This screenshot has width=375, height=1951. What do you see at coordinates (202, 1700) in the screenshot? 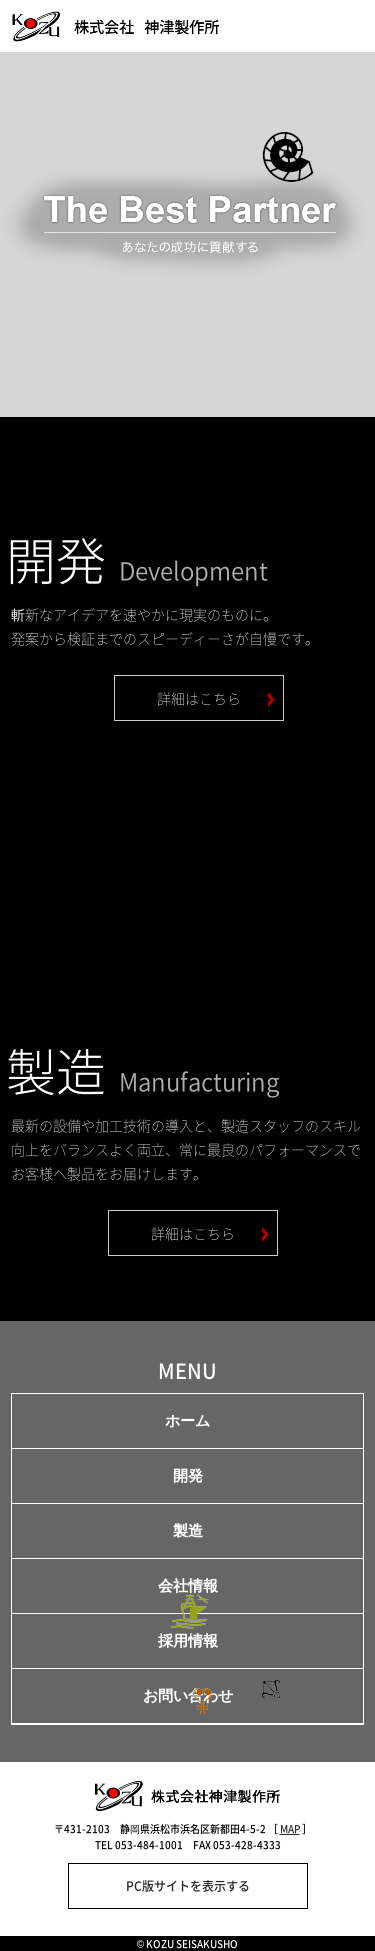
I see `select a holy or religious faction in a game` at bounding box center [202, 1700].